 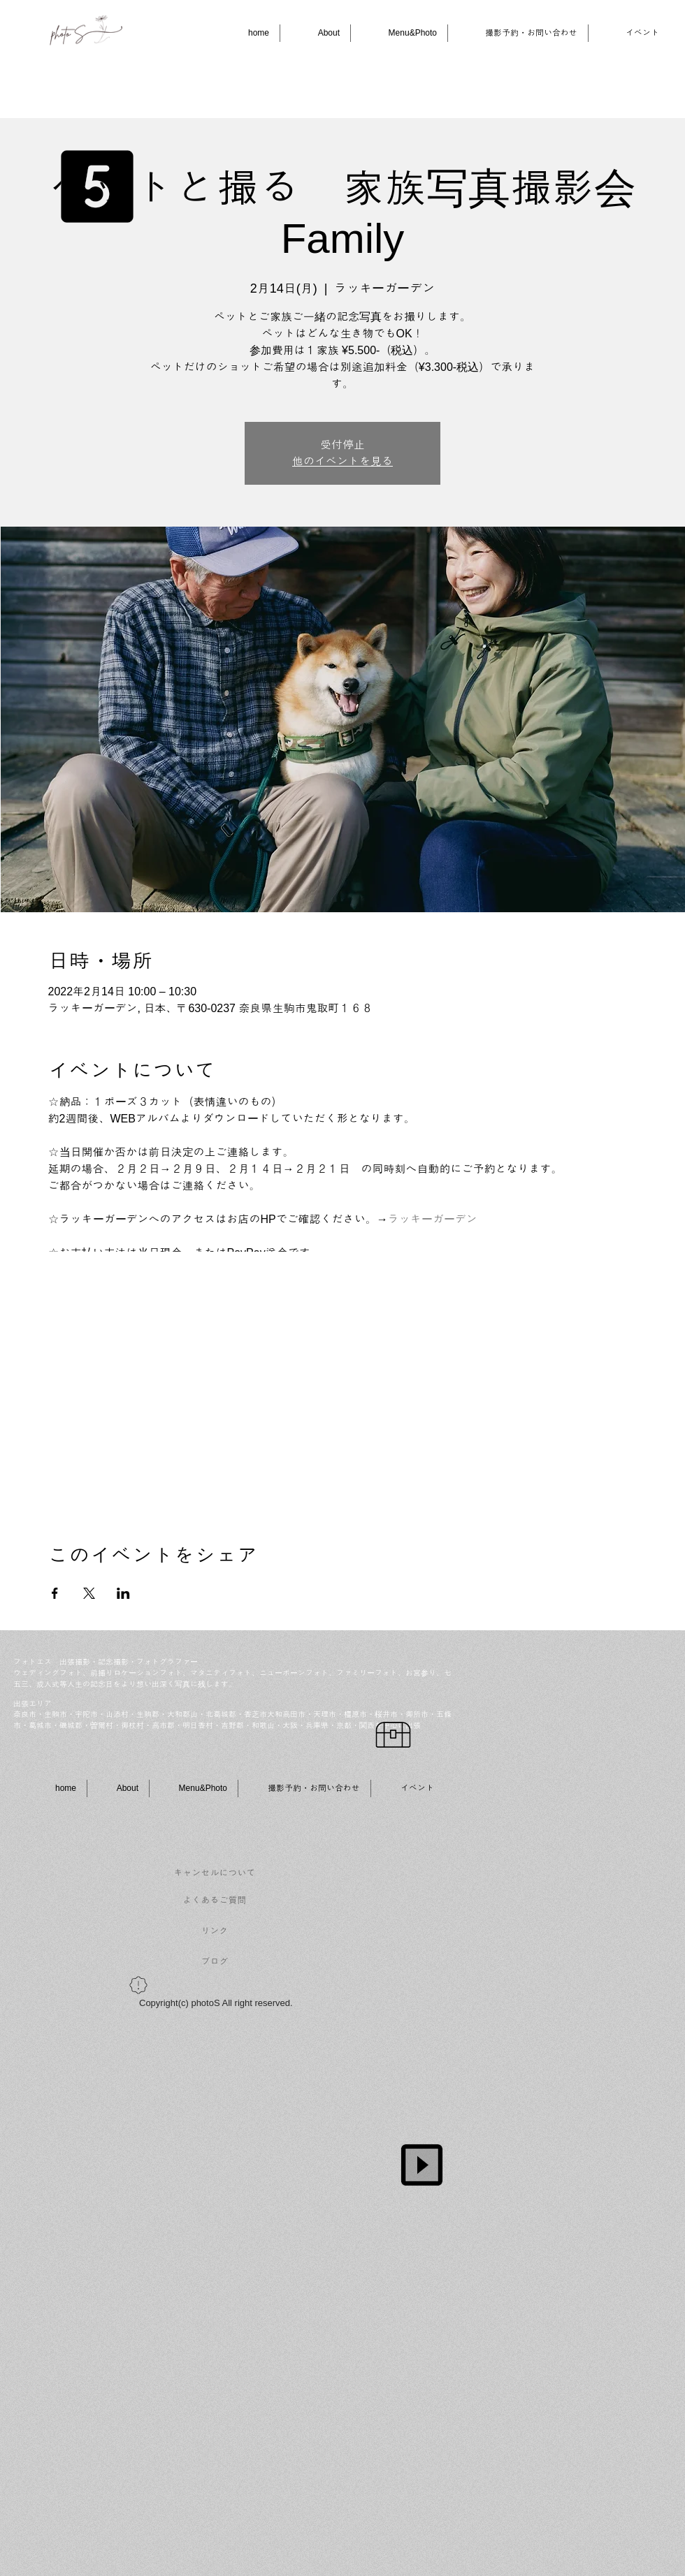 I want to click on start a slideshow presentation, so click(x=421, y=2165).